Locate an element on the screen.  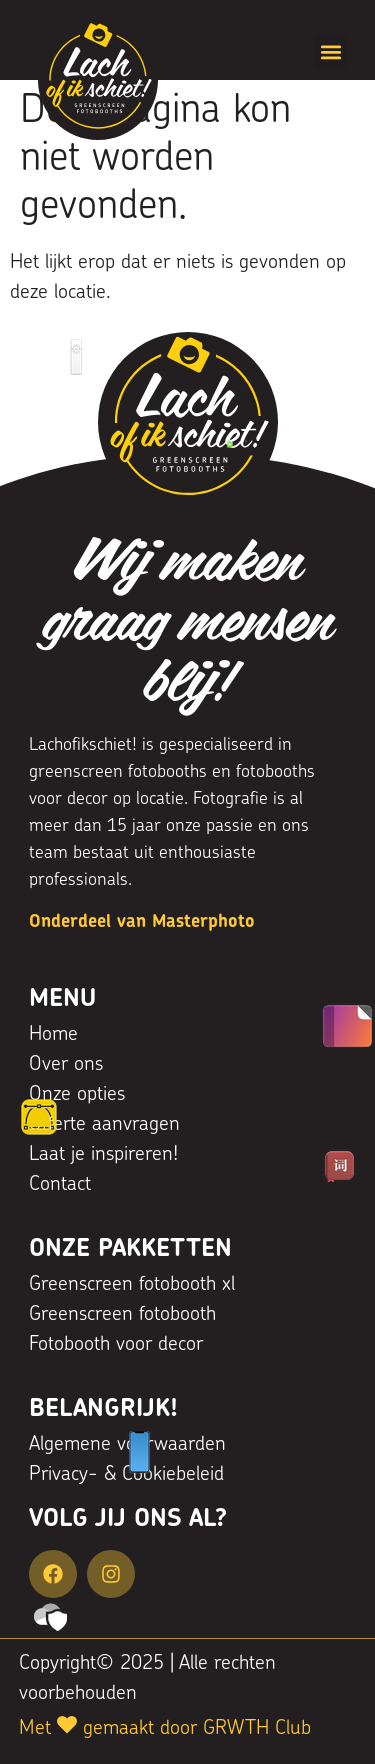
open the dictionary app is located at coordinates (339, 1165).